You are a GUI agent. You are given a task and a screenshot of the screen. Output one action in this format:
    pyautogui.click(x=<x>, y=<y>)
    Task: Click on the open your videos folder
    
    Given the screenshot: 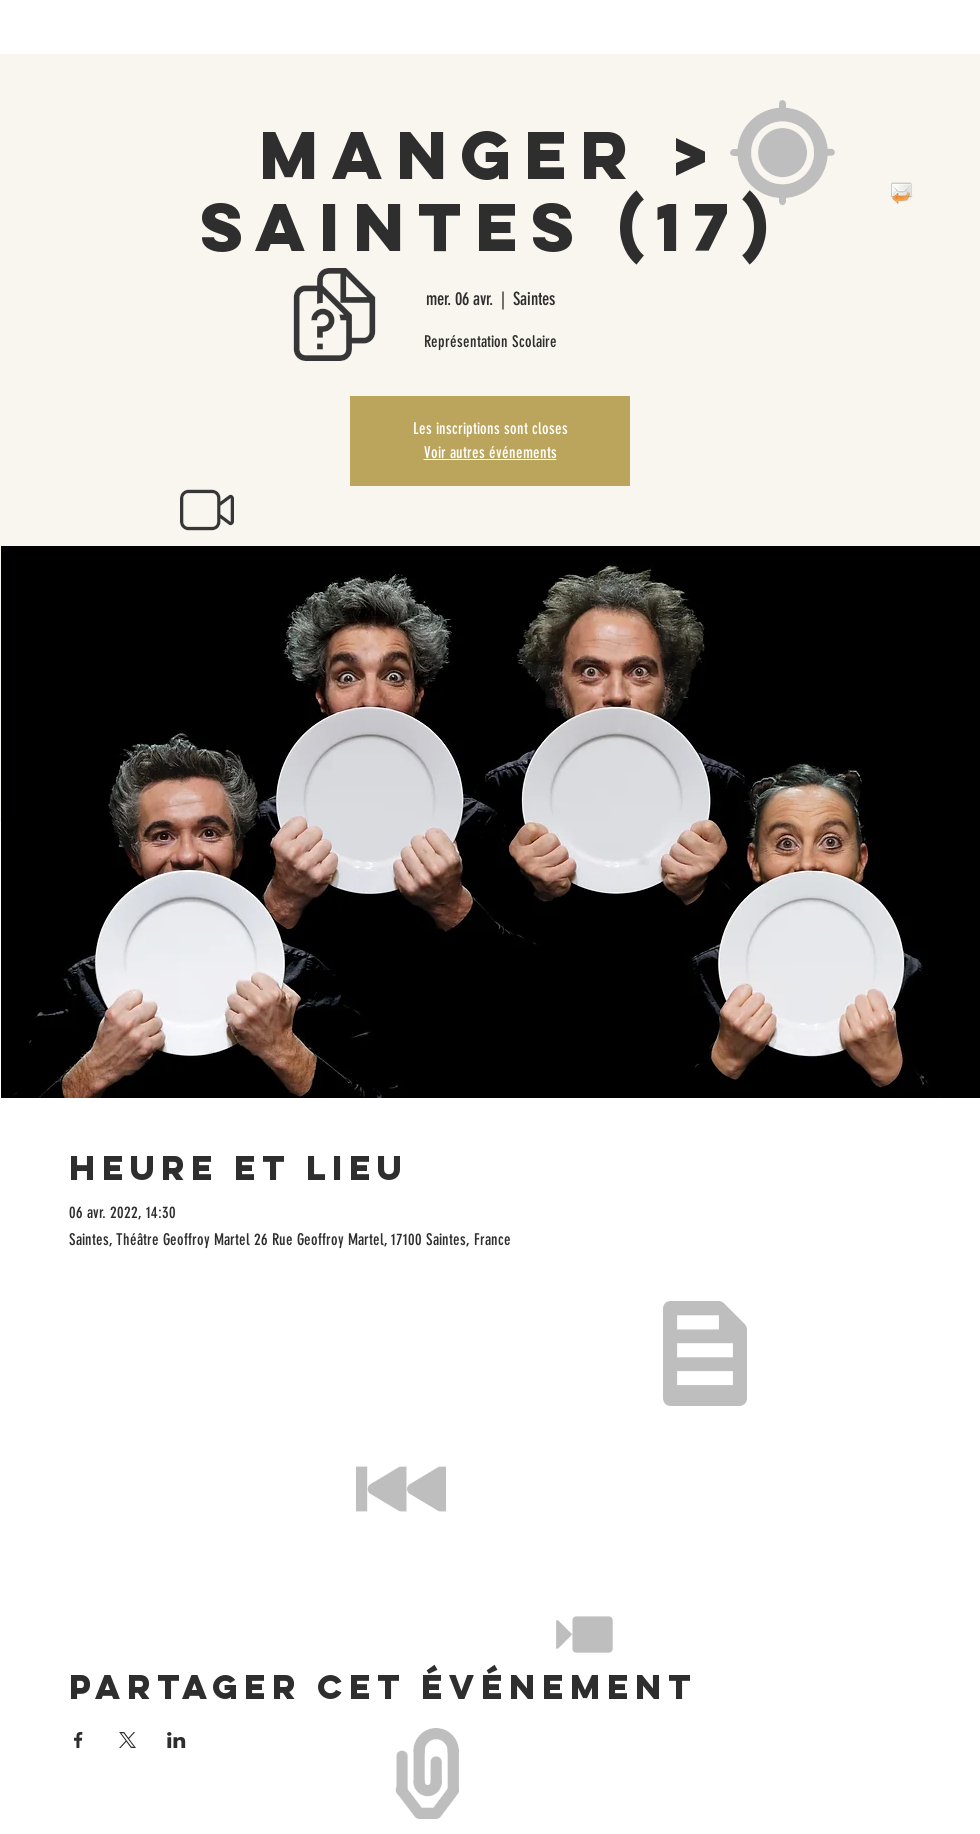 What is the action you would take?
    pyautogui.click(x=584, y=1632)
    